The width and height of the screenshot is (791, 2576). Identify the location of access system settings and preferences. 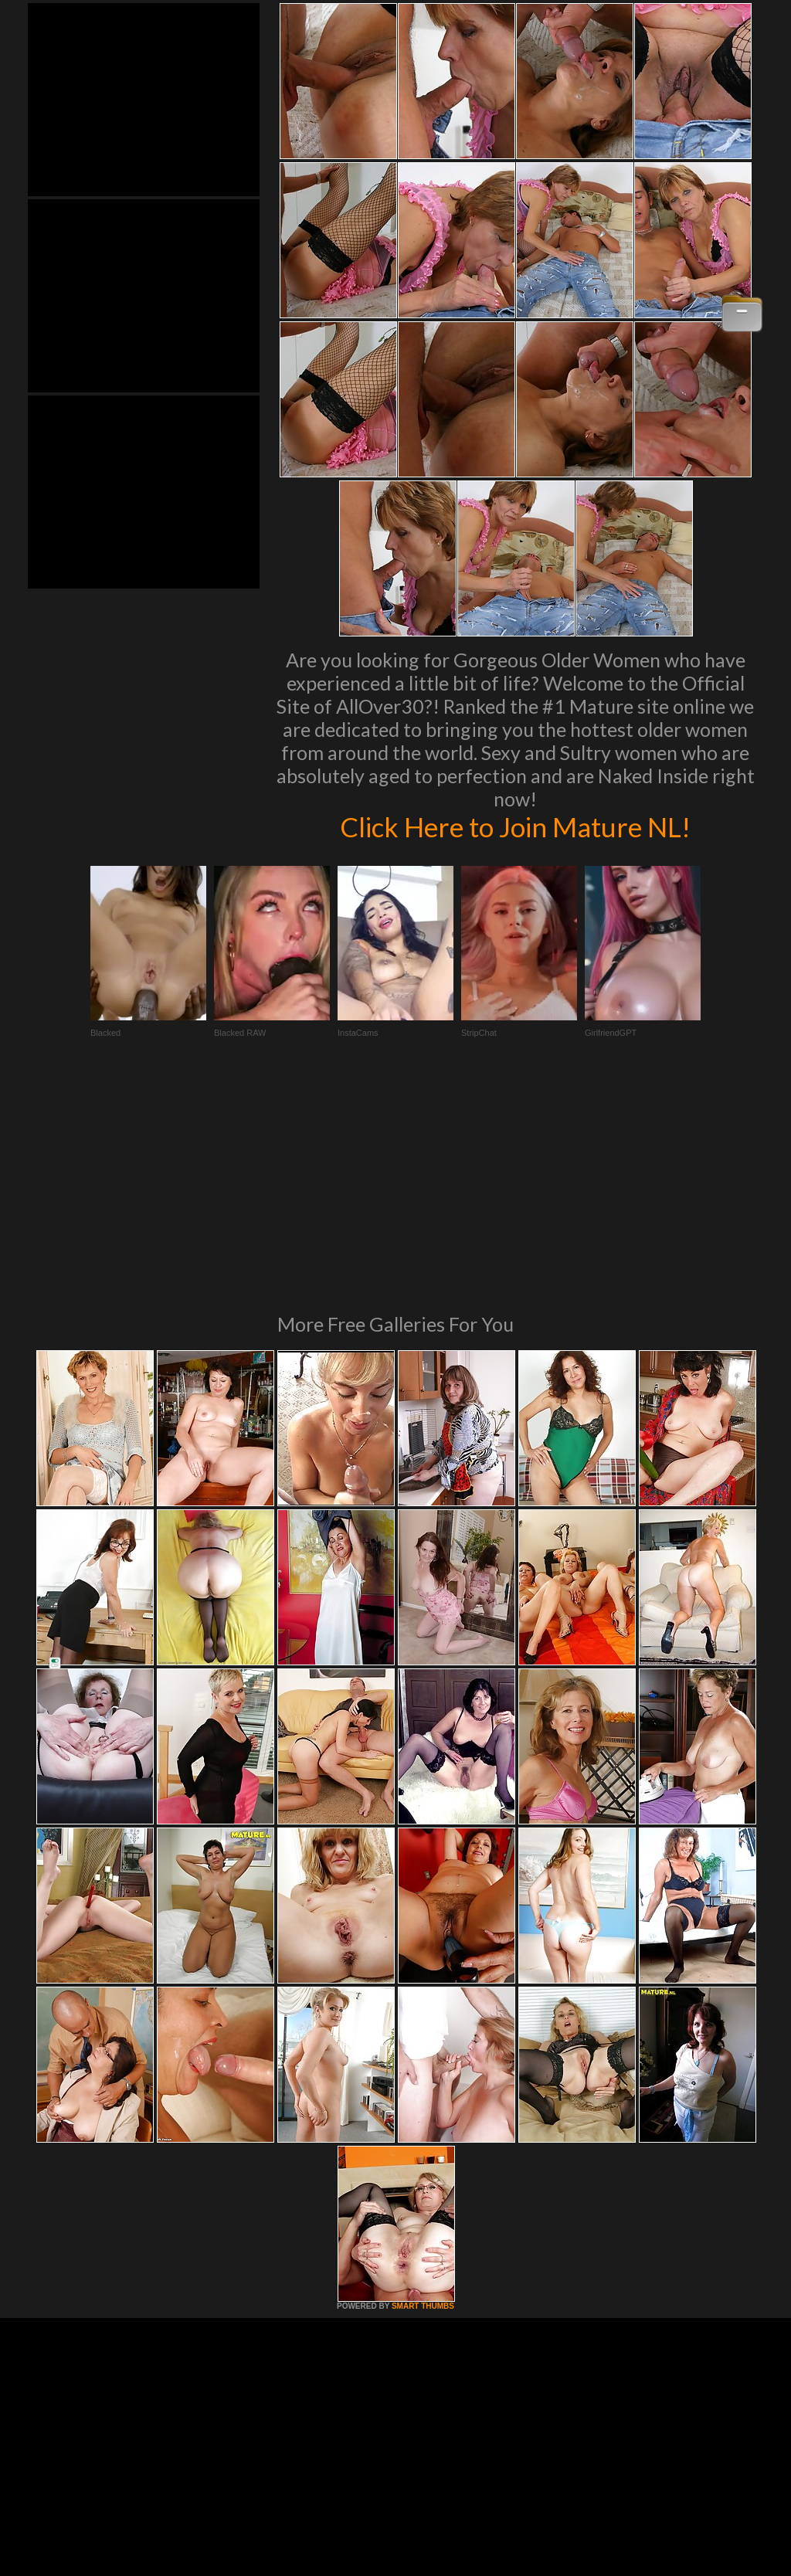
(55, 1663).